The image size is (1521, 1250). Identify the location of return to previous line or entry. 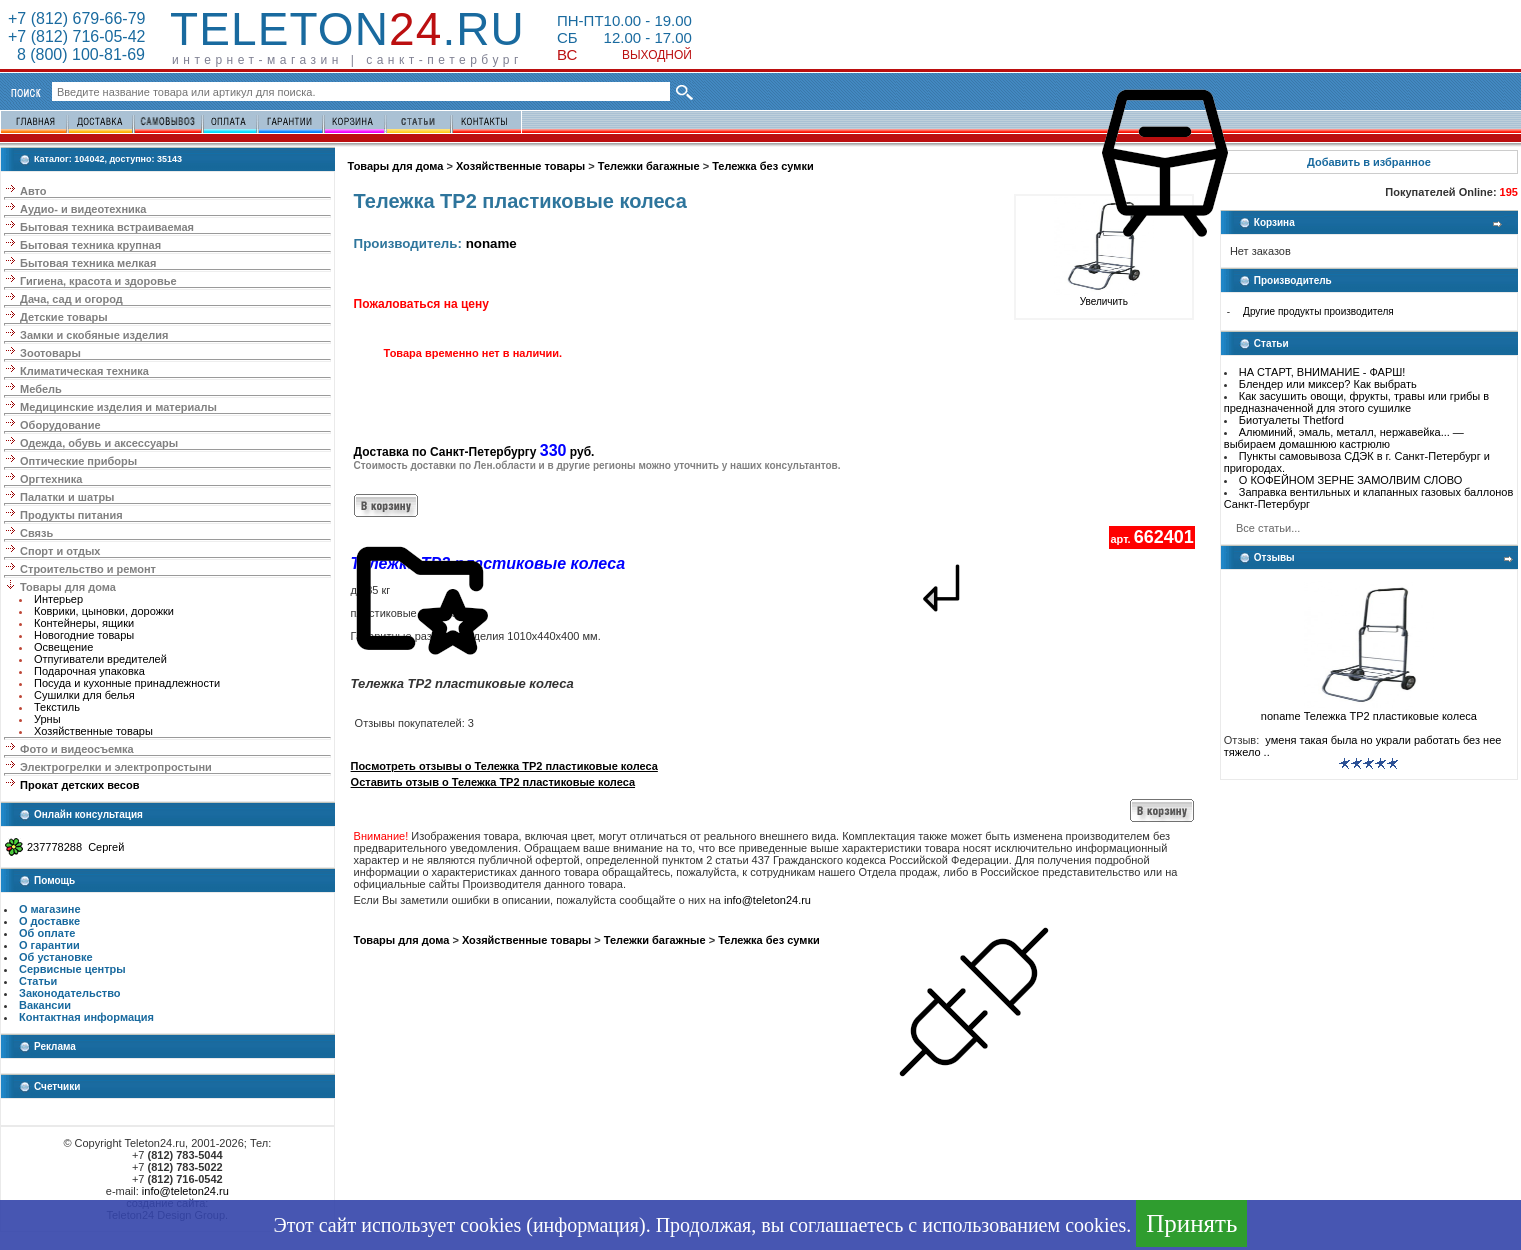
(943, 588).